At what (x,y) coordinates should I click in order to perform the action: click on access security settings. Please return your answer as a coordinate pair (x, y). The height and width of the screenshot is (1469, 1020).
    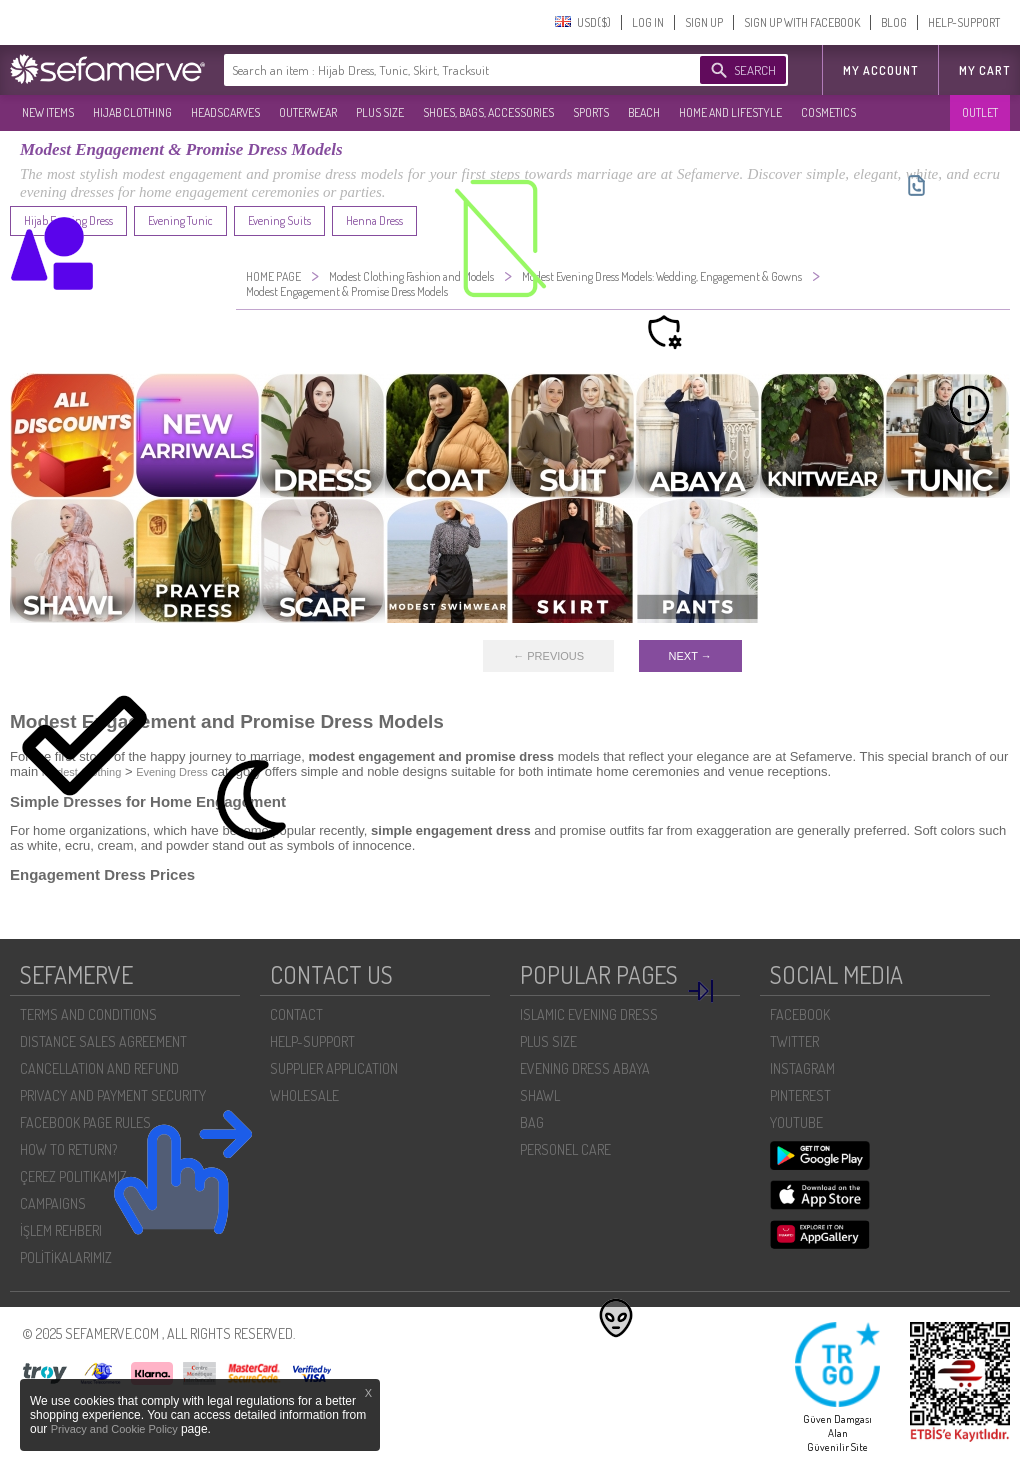
    Looking at the image, I should click on (664, 331).